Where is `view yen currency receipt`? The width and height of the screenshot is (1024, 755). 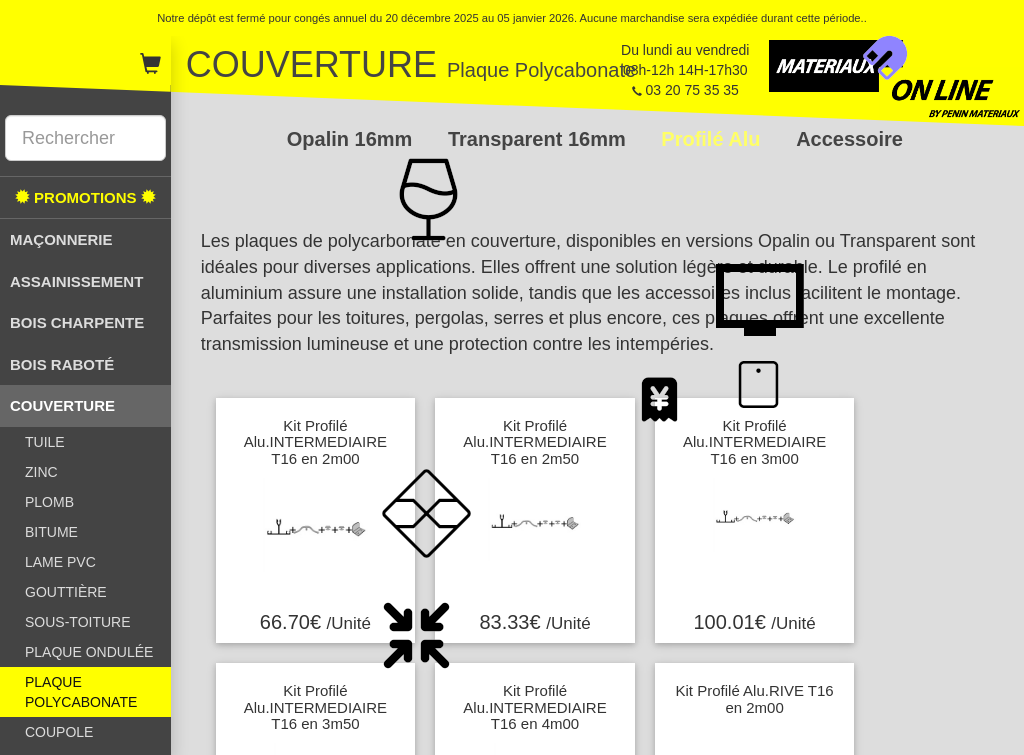
view yen currency receipt is located at coordinates (659, 399).